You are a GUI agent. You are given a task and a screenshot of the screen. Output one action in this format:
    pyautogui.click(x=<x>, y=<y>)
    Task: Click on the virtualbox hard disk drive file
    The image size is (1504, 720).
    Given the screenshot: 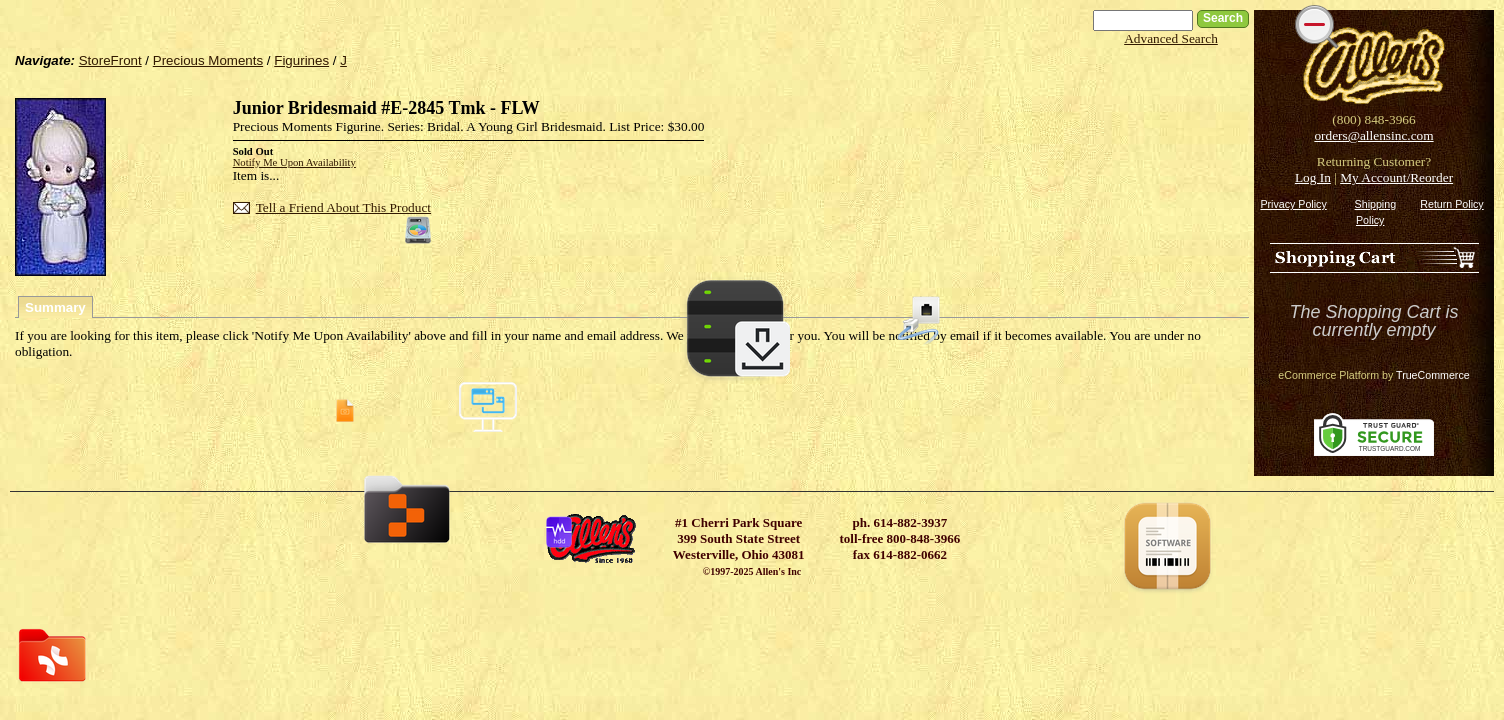 What is the action you would take?
    pyautogui.click(x=559, y=532)
    